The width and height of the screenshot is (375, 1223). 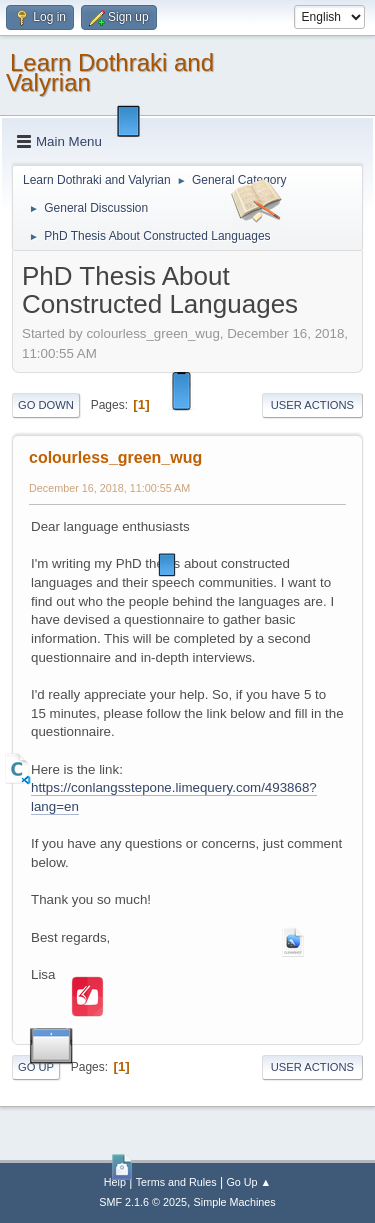 What do you see at coordinates (128, 121) in the screenshot?
I see `iPad Air device in connected devices list` at bounding box center [128, 121].